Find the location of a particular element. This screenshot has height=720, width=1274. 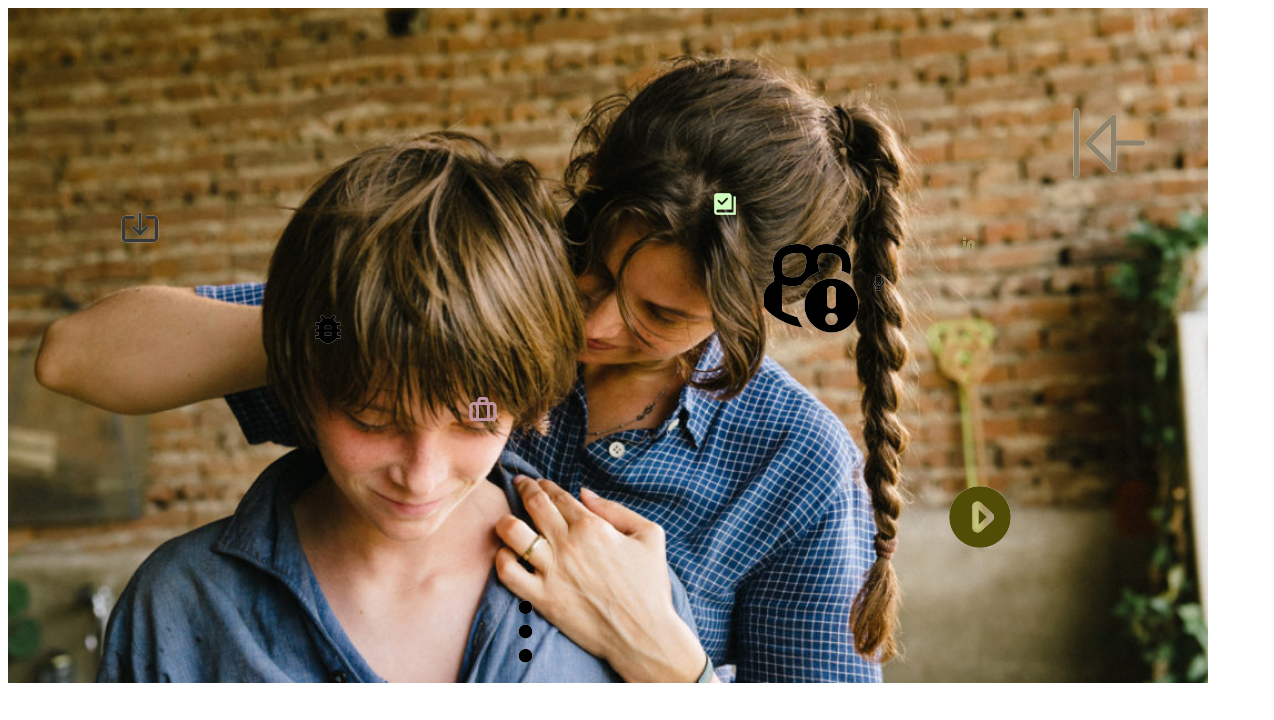

go back to the beginning is located at coordinates (1108, 143).